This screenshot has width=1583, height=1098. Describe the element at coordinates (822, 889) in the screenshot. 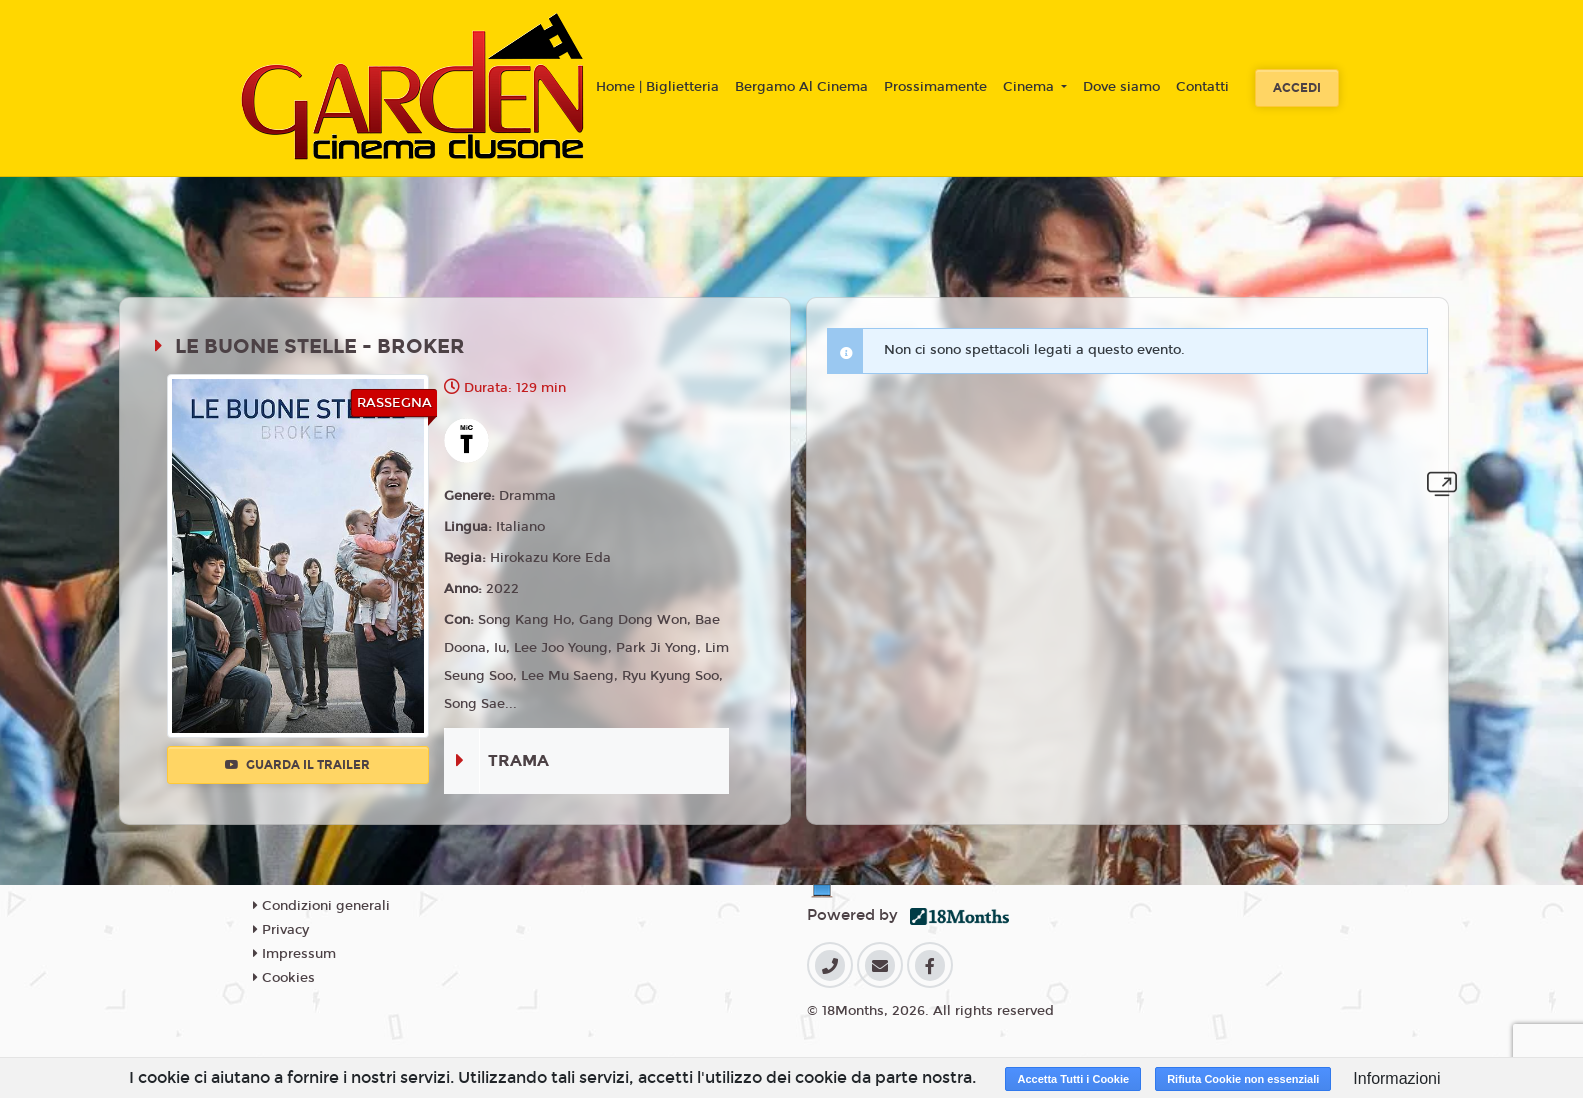

I see `represents this macbook air in system settings` at that location.